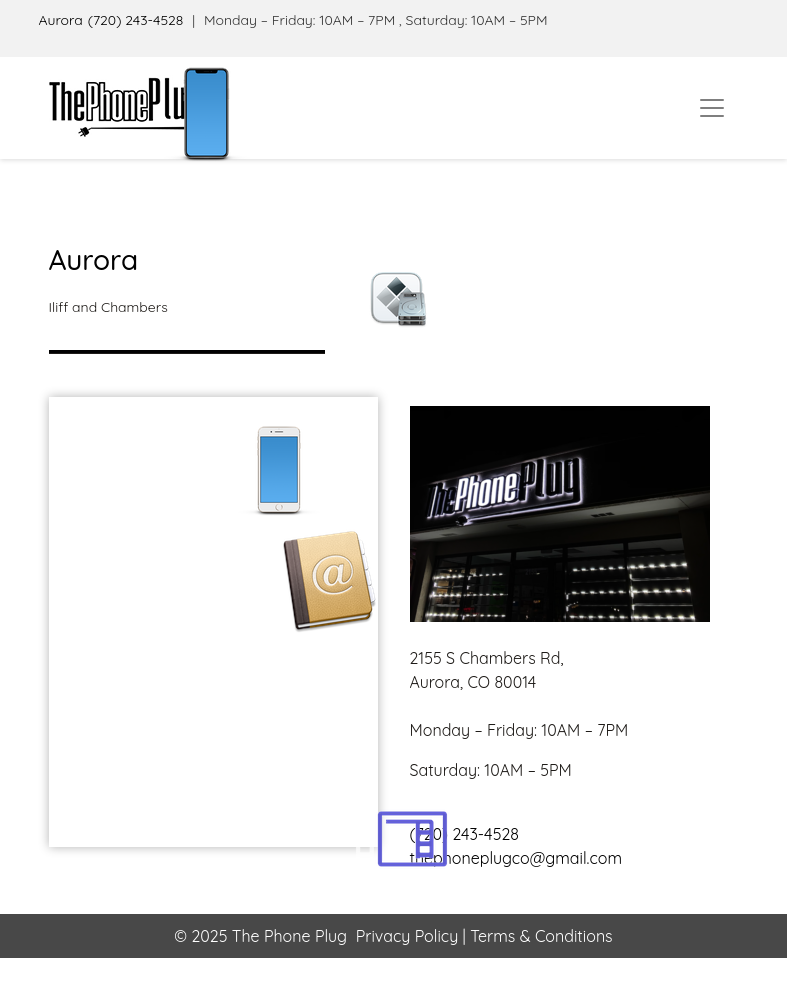 The height and width of the screenshot is (986, 787). I want to click on open contacts or address book, so click(329, 581).